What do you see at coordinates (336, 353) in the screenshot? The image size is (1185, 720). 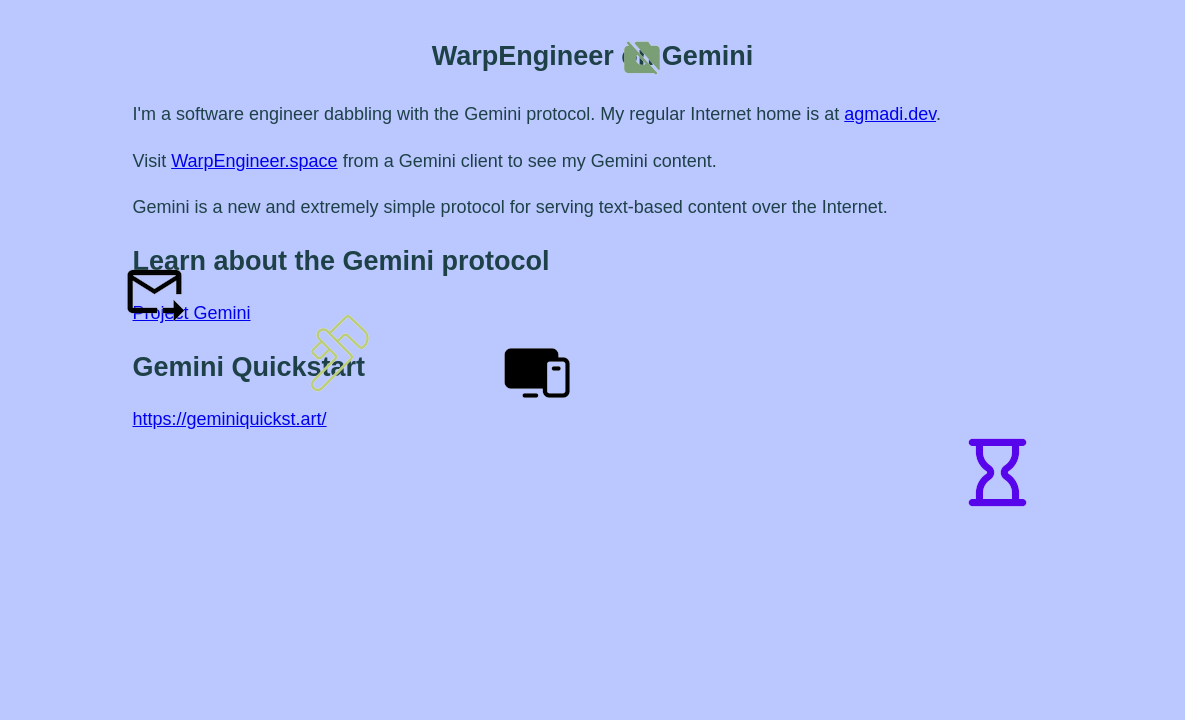 I see `access plumbing or maintenance tools` at bounding box center [336, 353].